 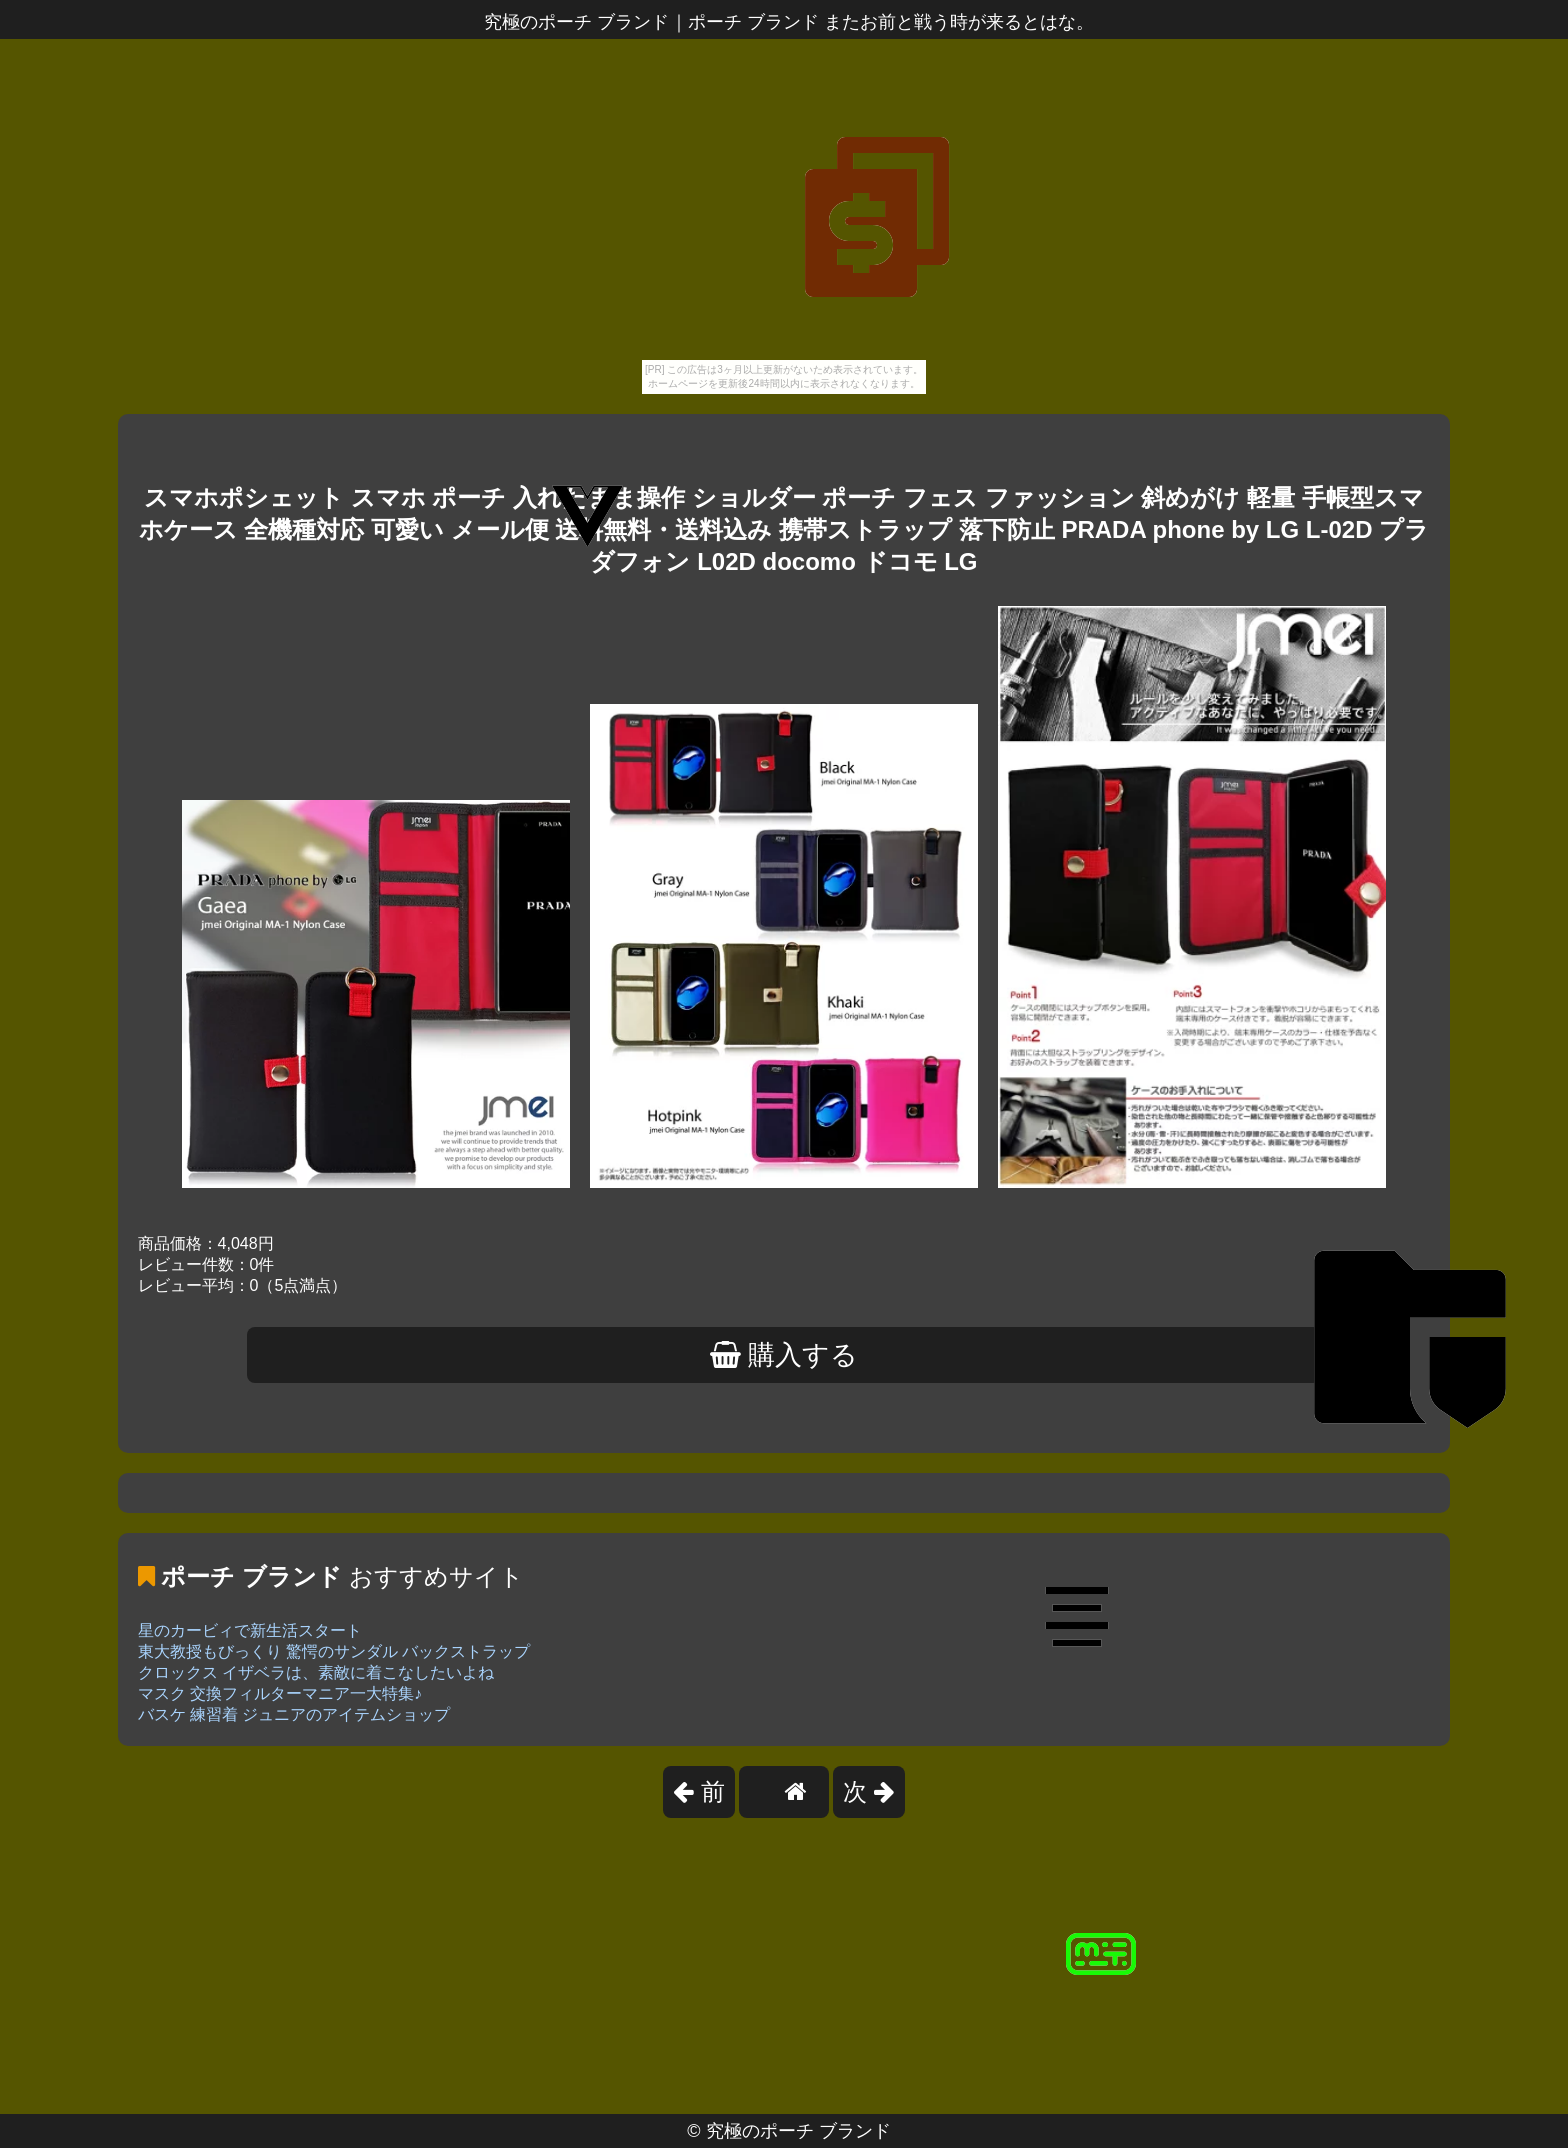 I want to click on Vue.js framework logo, so click(x=587, y=516).